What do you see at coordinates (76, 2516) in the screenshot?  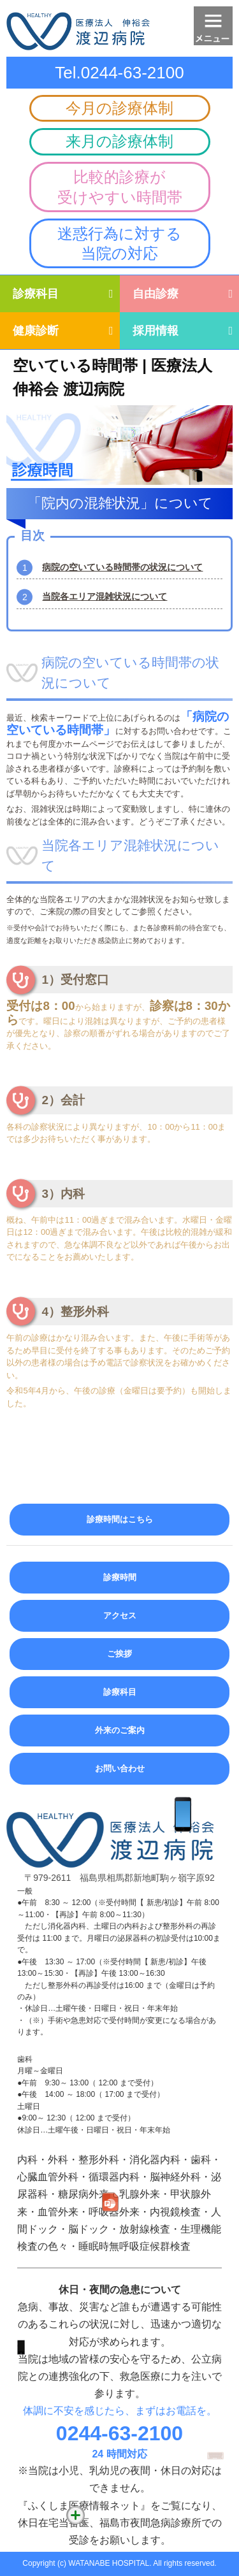 I see `zoom in to view content closer` at bounding box center [76, 2516].